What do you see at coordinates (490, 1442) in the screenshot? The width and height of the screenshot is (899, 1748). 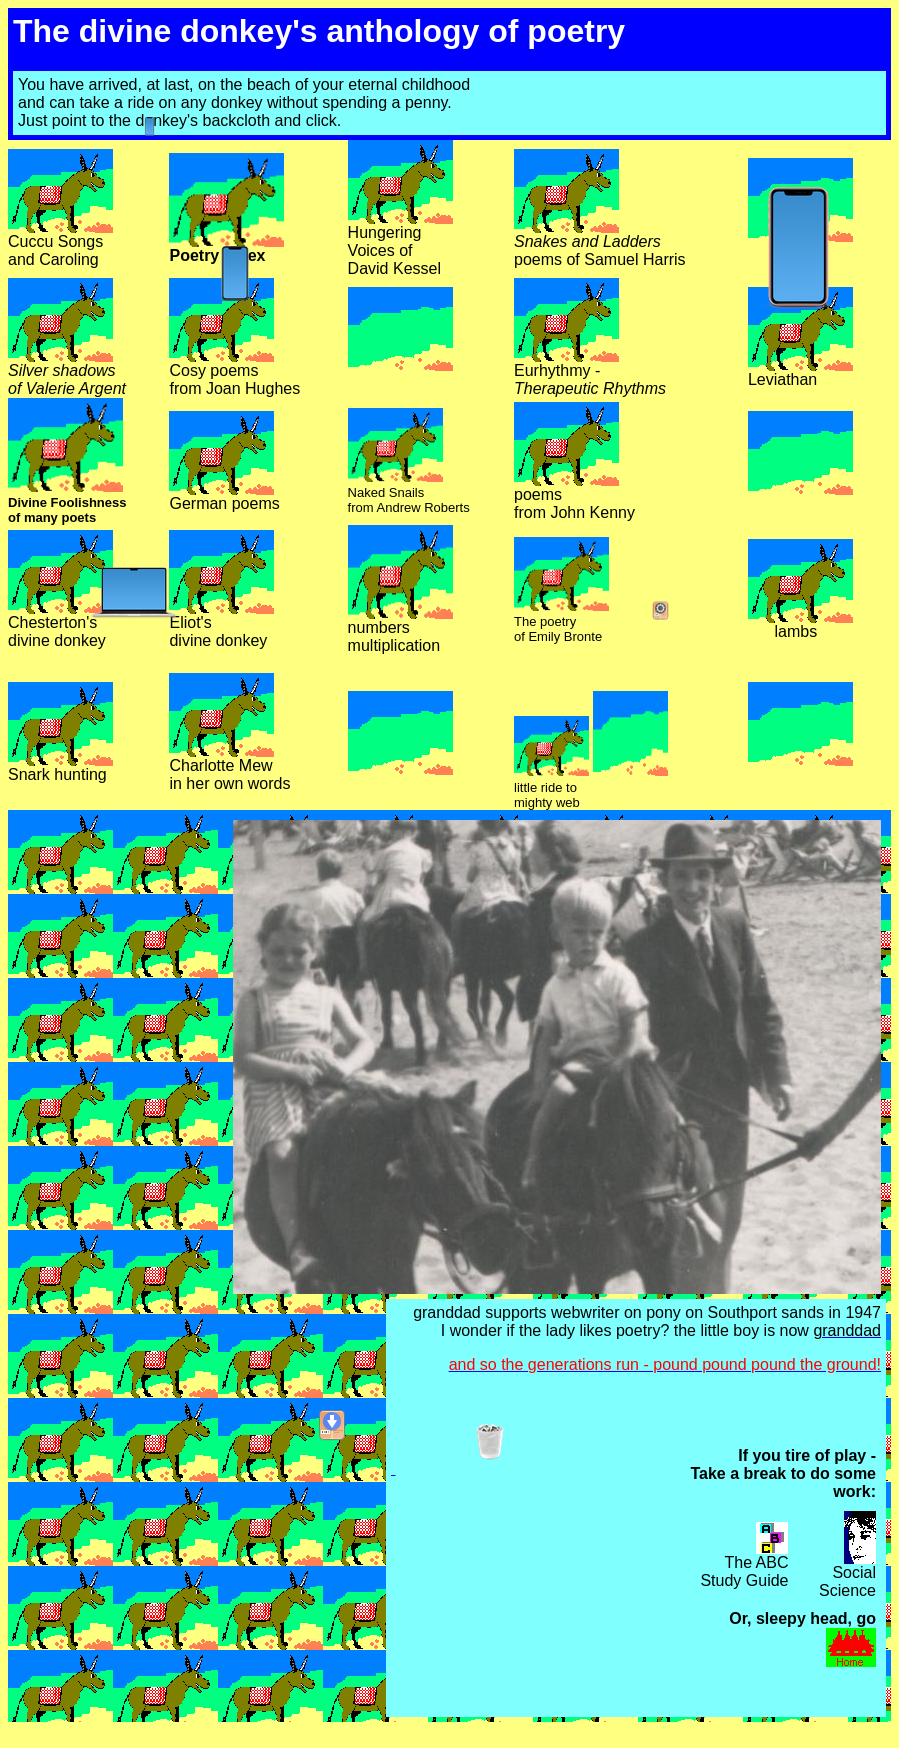 I see `manage trash storage and deleted files` at bounding box center [490, 1442].